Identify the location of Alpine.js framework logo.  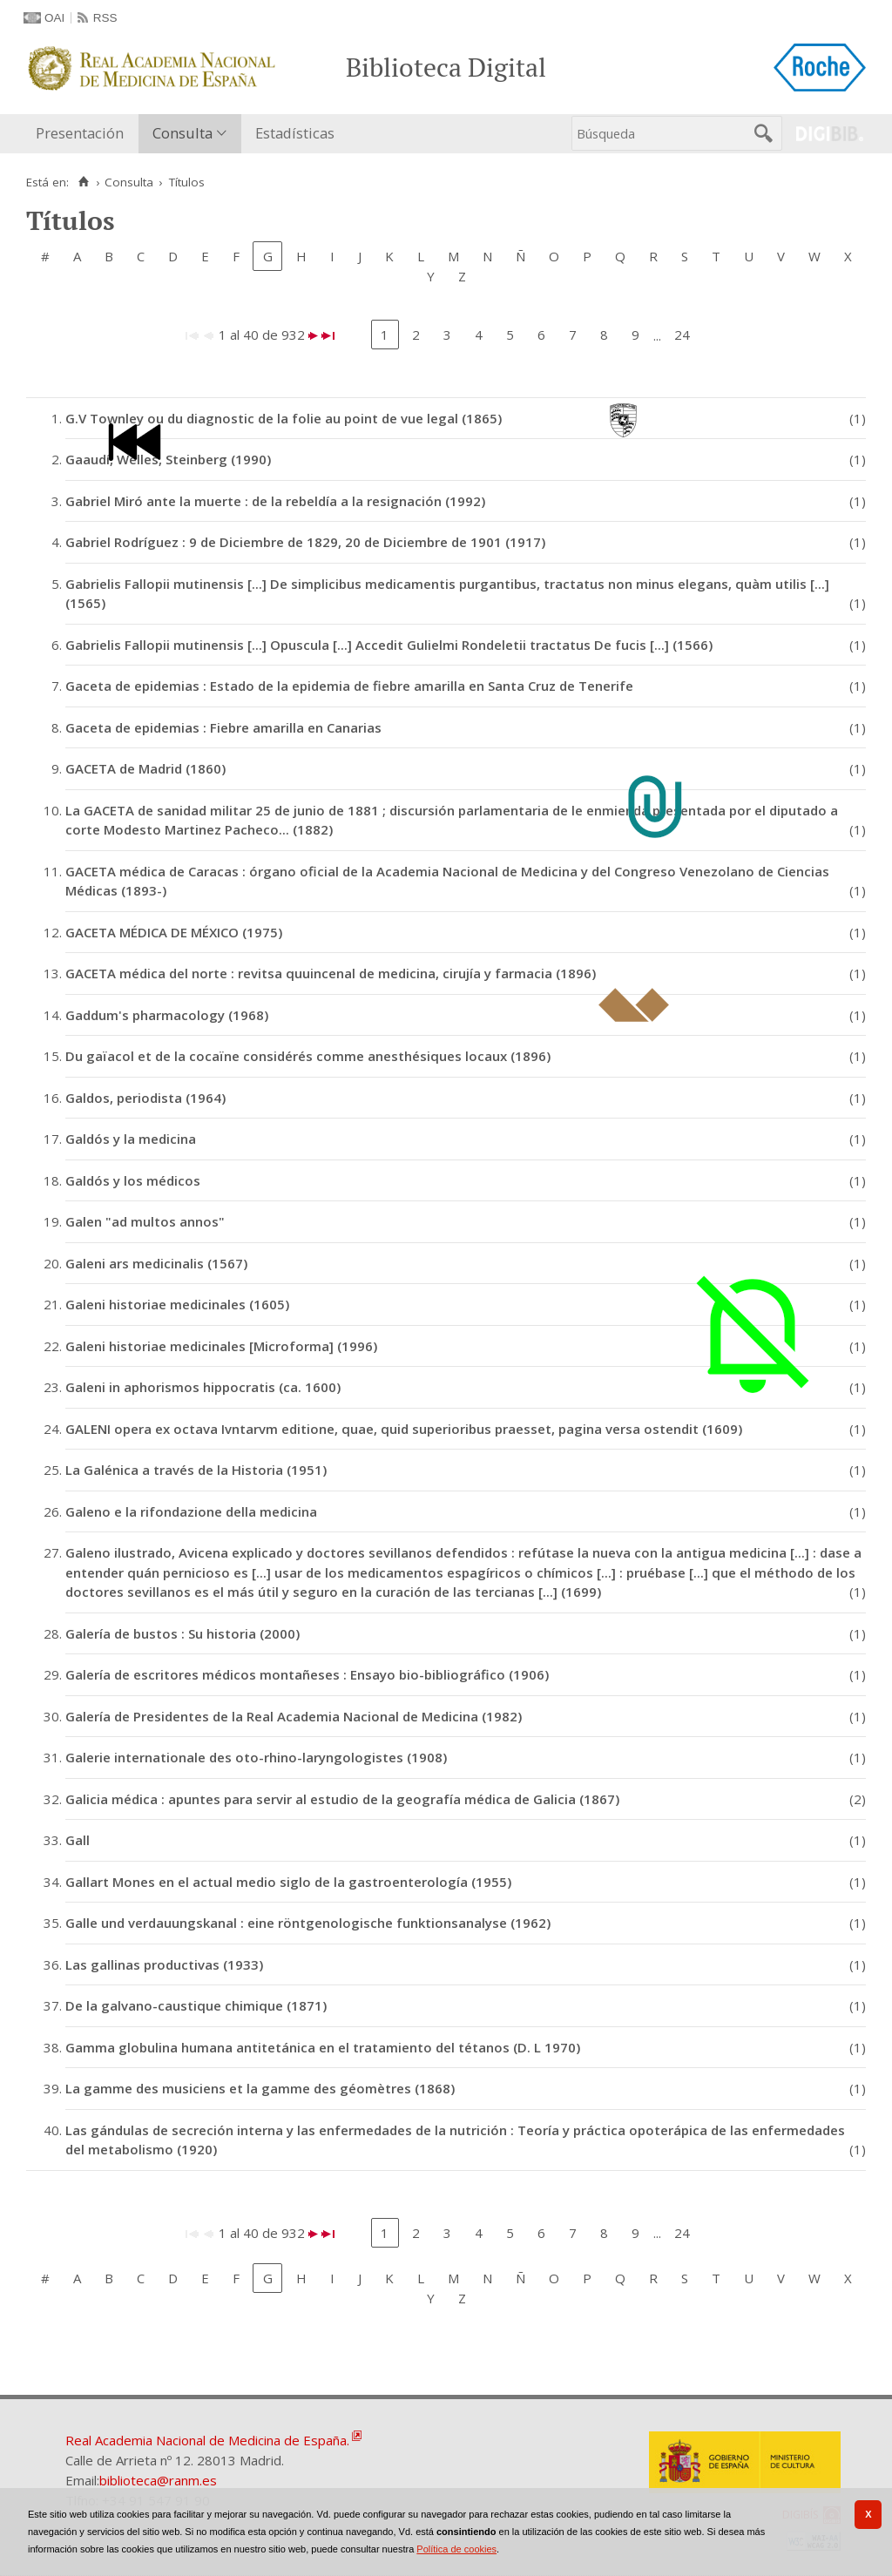
(633, 1004).